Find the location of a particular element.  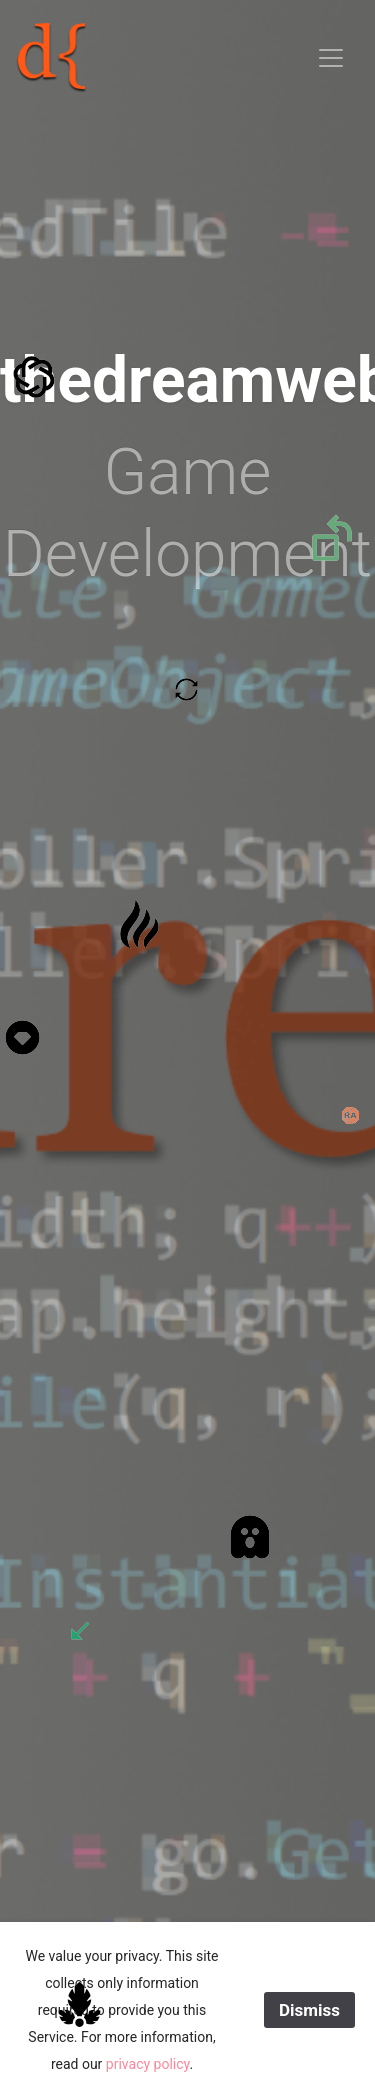

rotate object counterclockwise is located at coordinates (332, 539).